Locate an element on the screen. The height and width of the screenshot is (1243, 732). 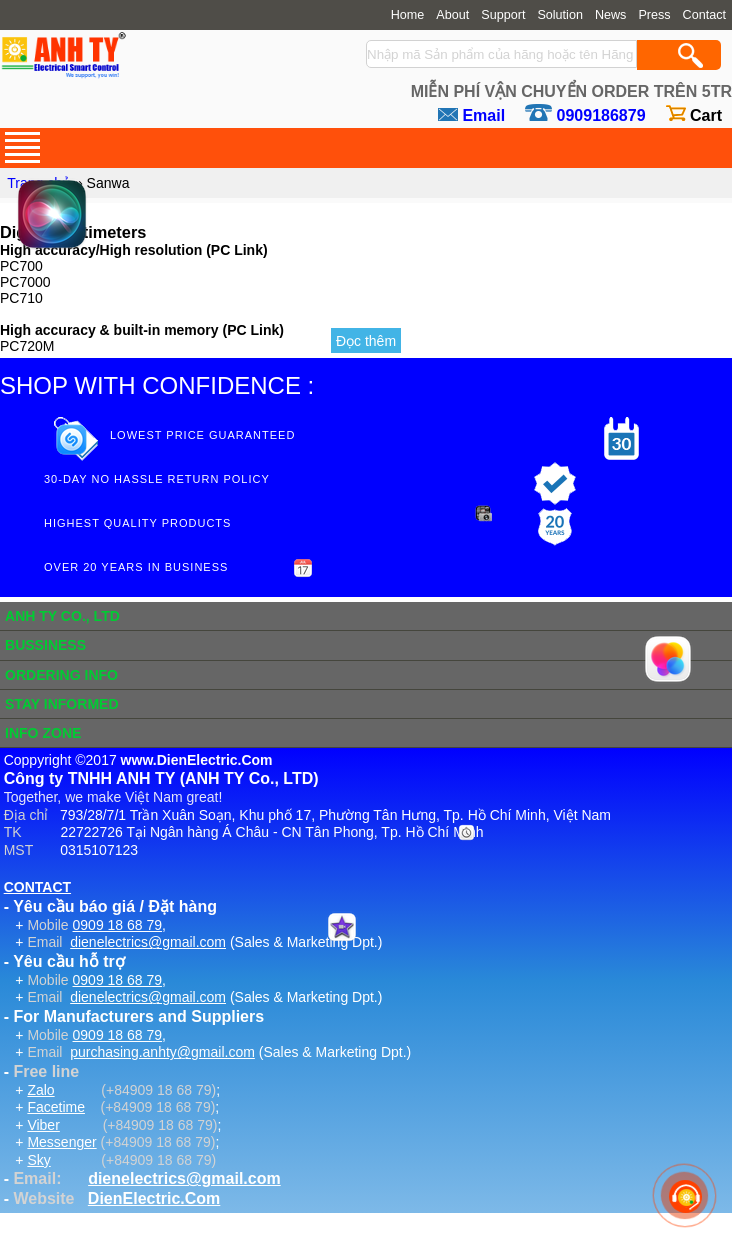
open Image Capture to import photos from connected devices is located at coordinates (483, 513).